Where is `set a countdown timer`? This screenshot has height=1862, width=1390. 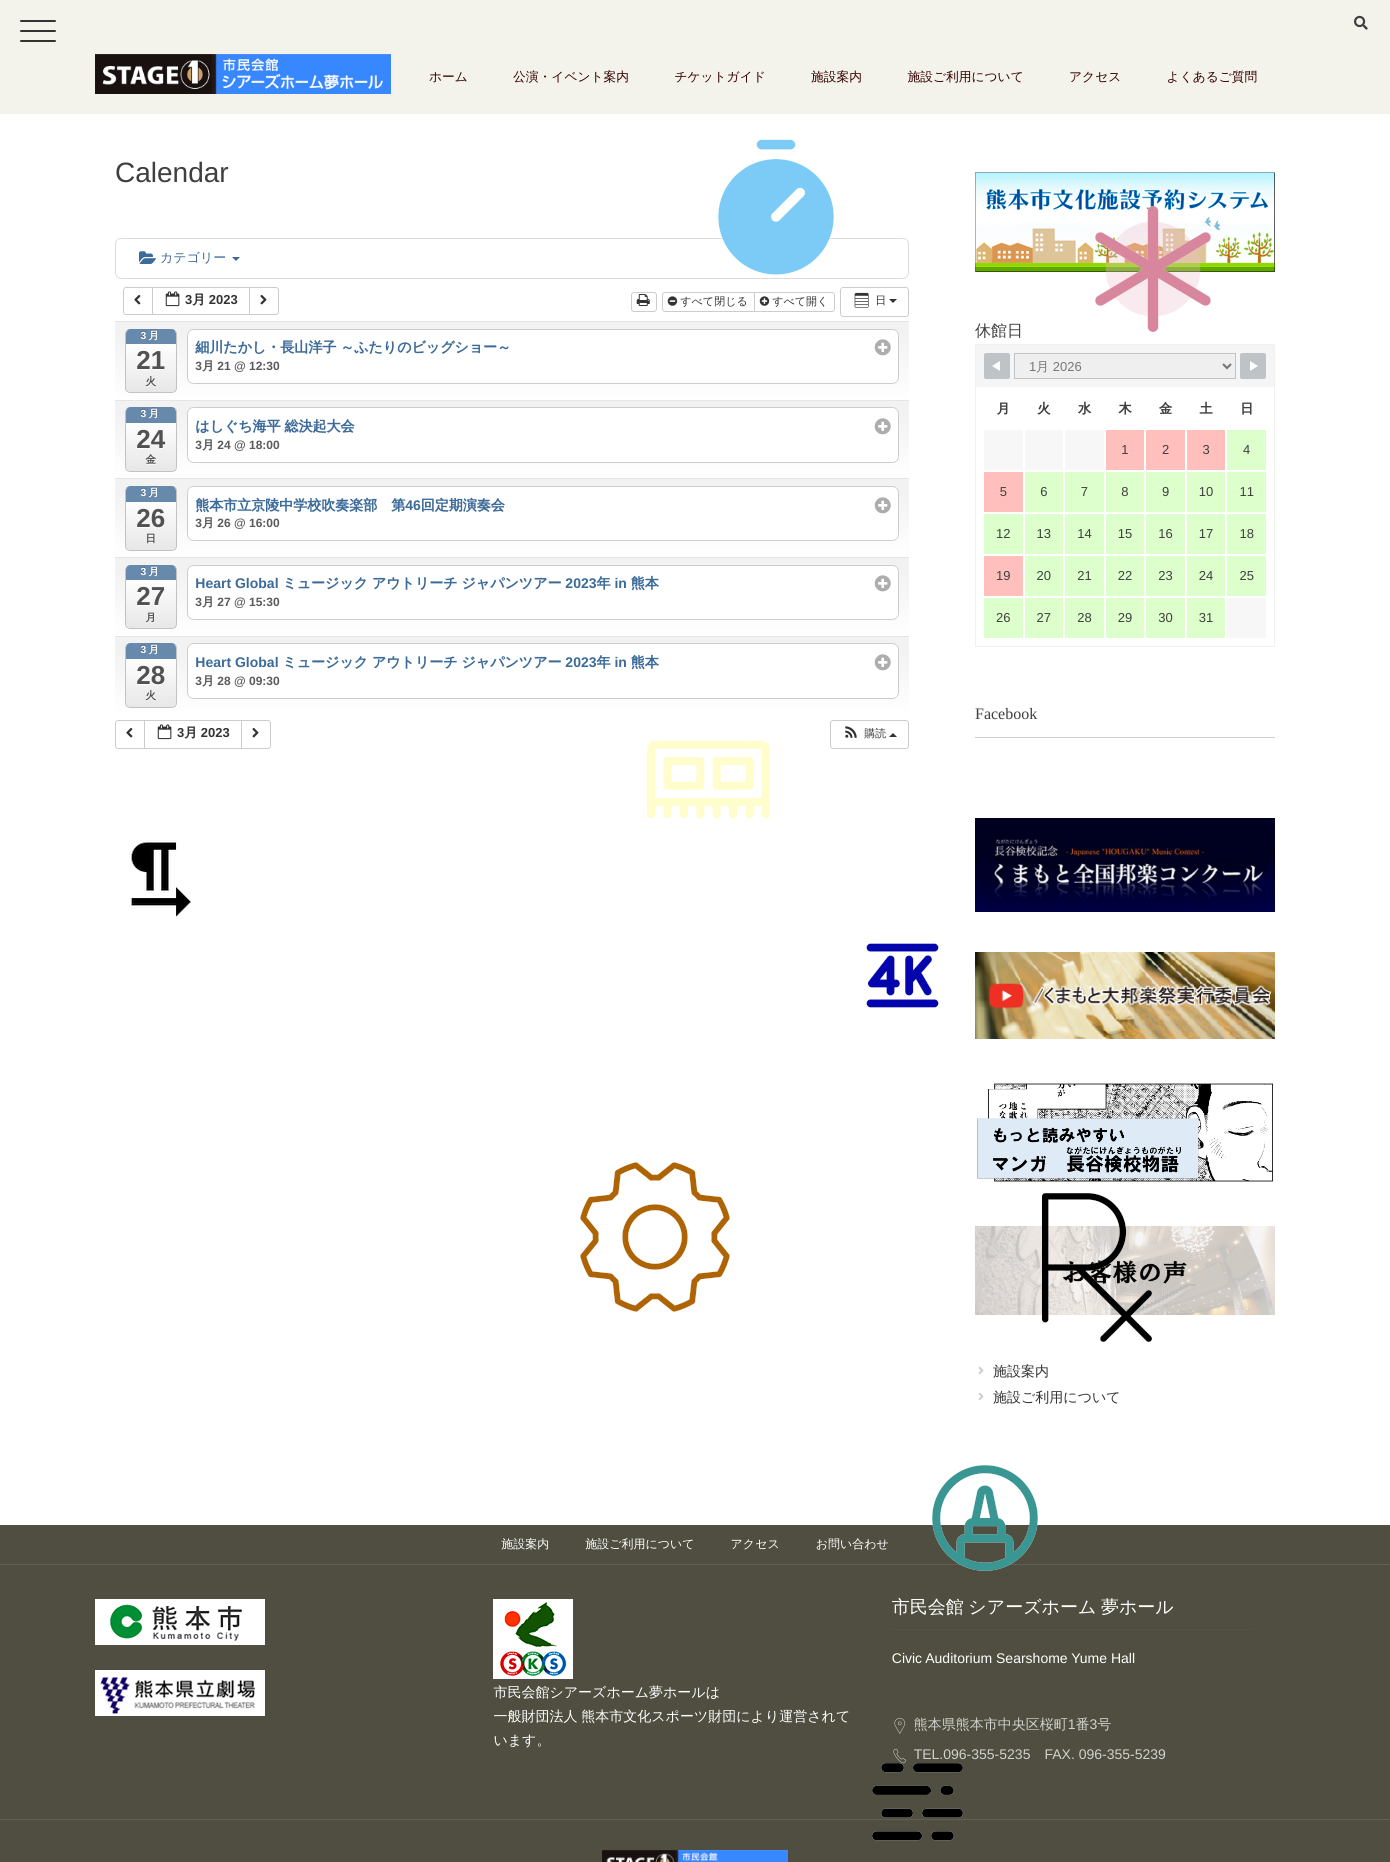
set a countdown timer is located at coordinates (776, 212).